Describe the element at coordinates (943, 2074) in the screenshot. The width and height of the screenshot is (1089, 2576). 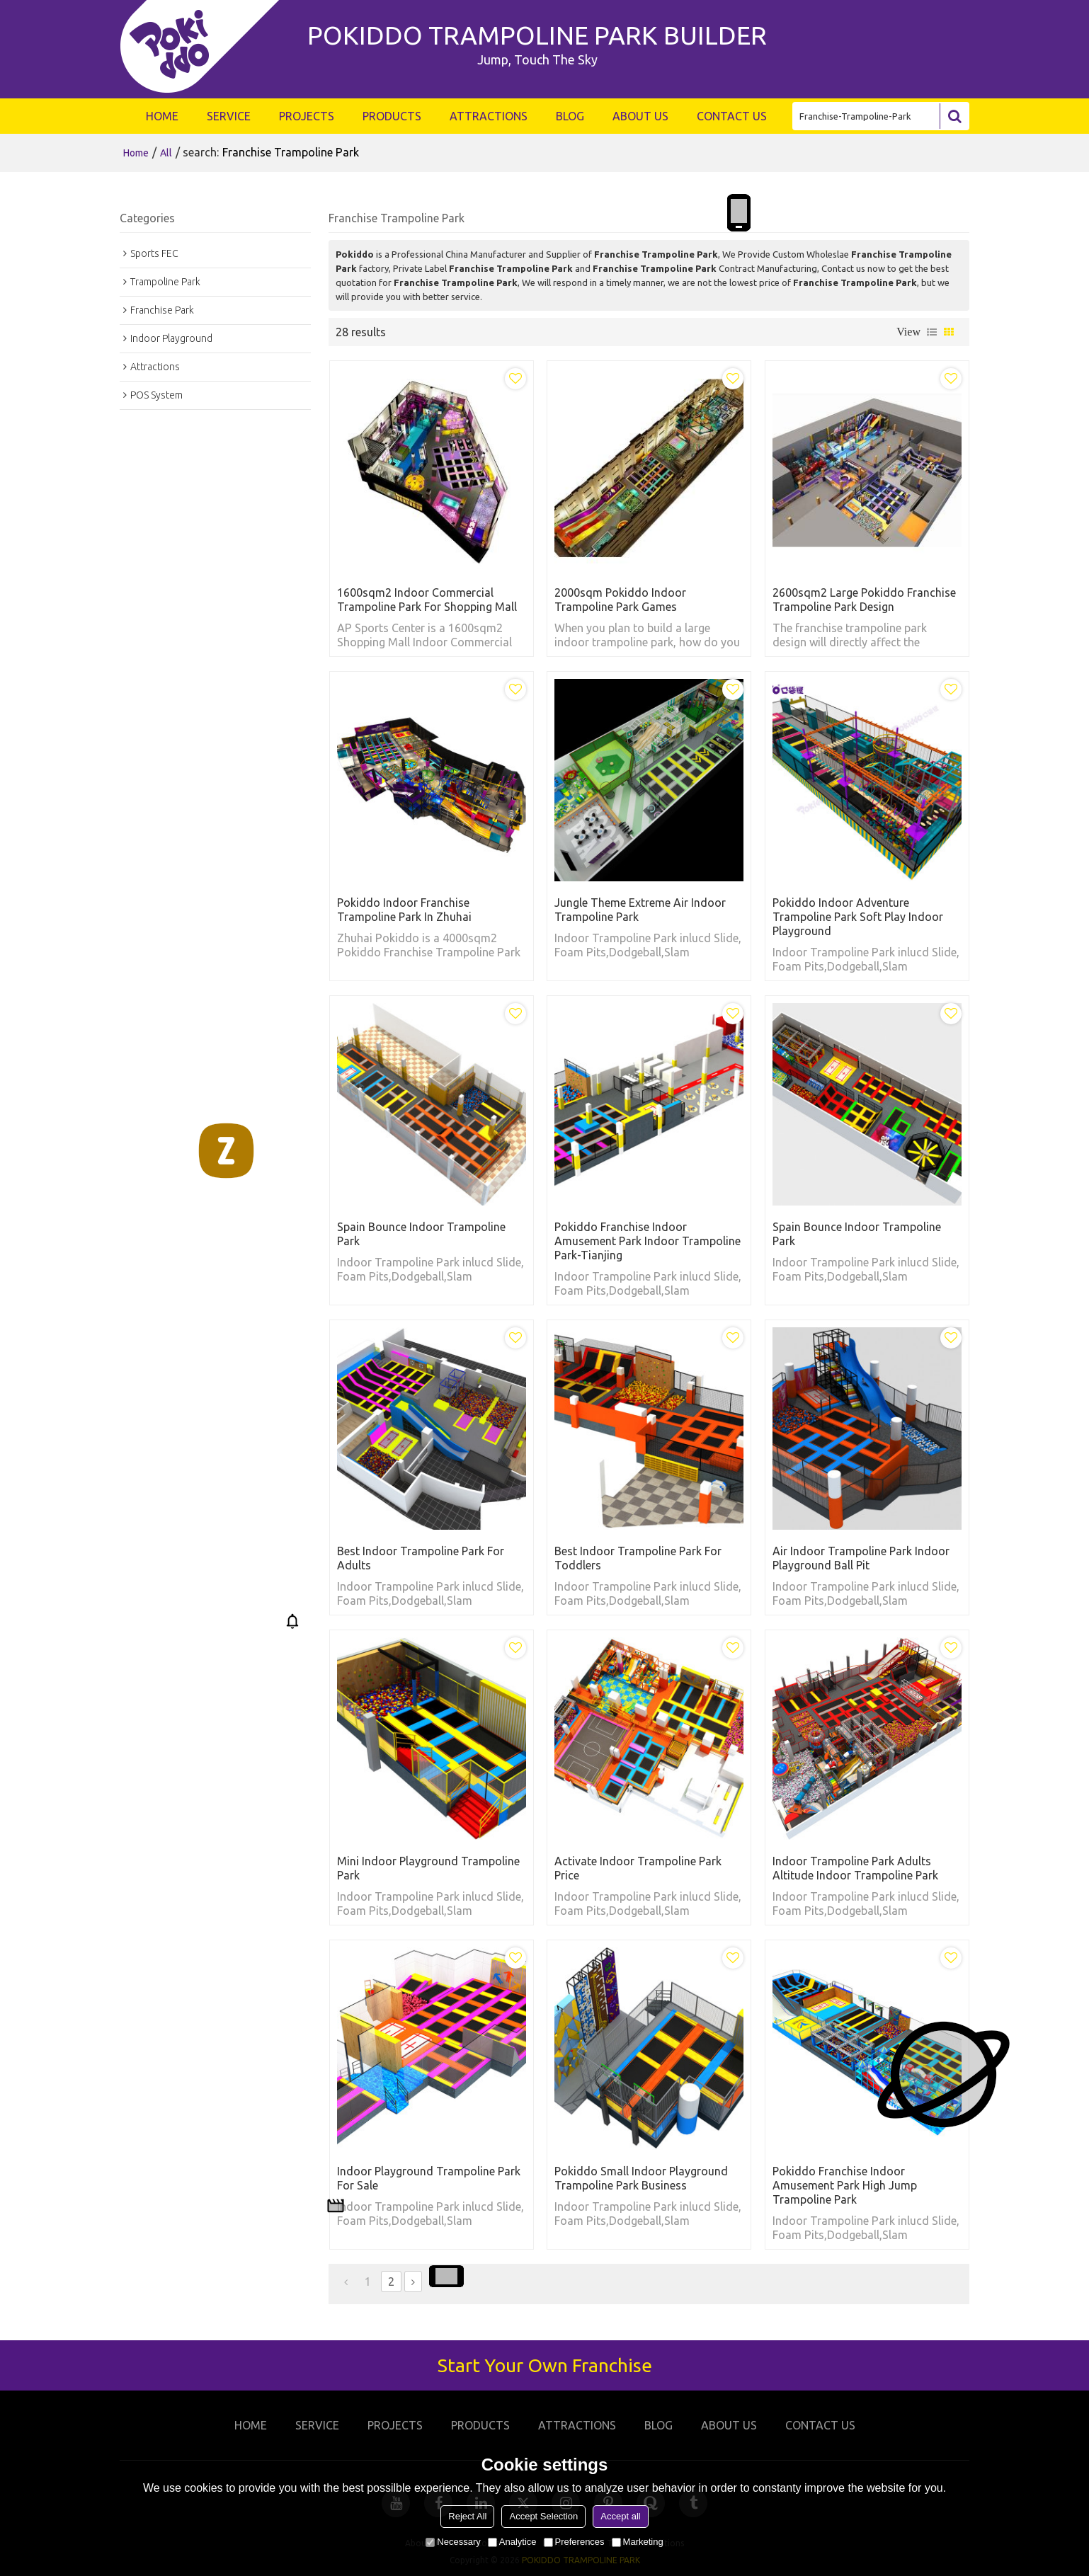
I see `explore global or worldwide content` at that location.